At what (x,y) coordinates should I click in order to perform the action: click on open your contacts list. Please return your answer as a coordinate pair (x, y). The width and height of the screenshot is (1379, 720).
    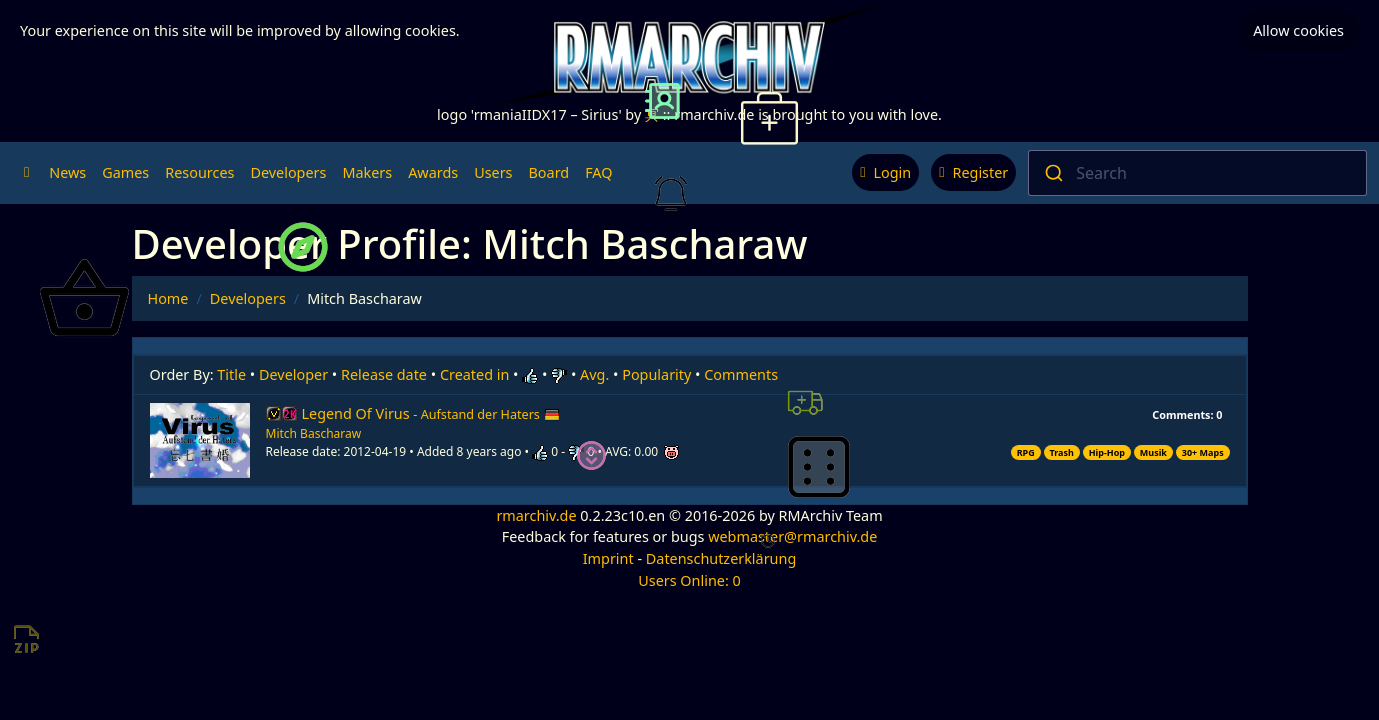
    Looking at the image, I should click on (663, 101).